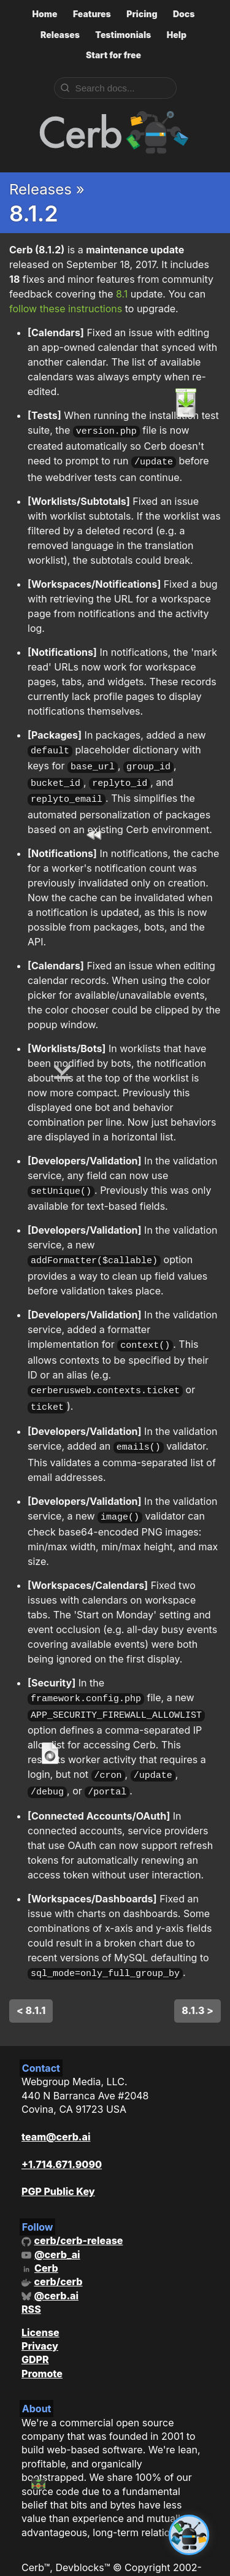 Image resolution: width=230 pixels, height=2576 pixels. What do you see at coordinates (93, 834) in the screenshot?
I see `seek forward in media (right-to-left interface)` at bounding box center [93, 834].